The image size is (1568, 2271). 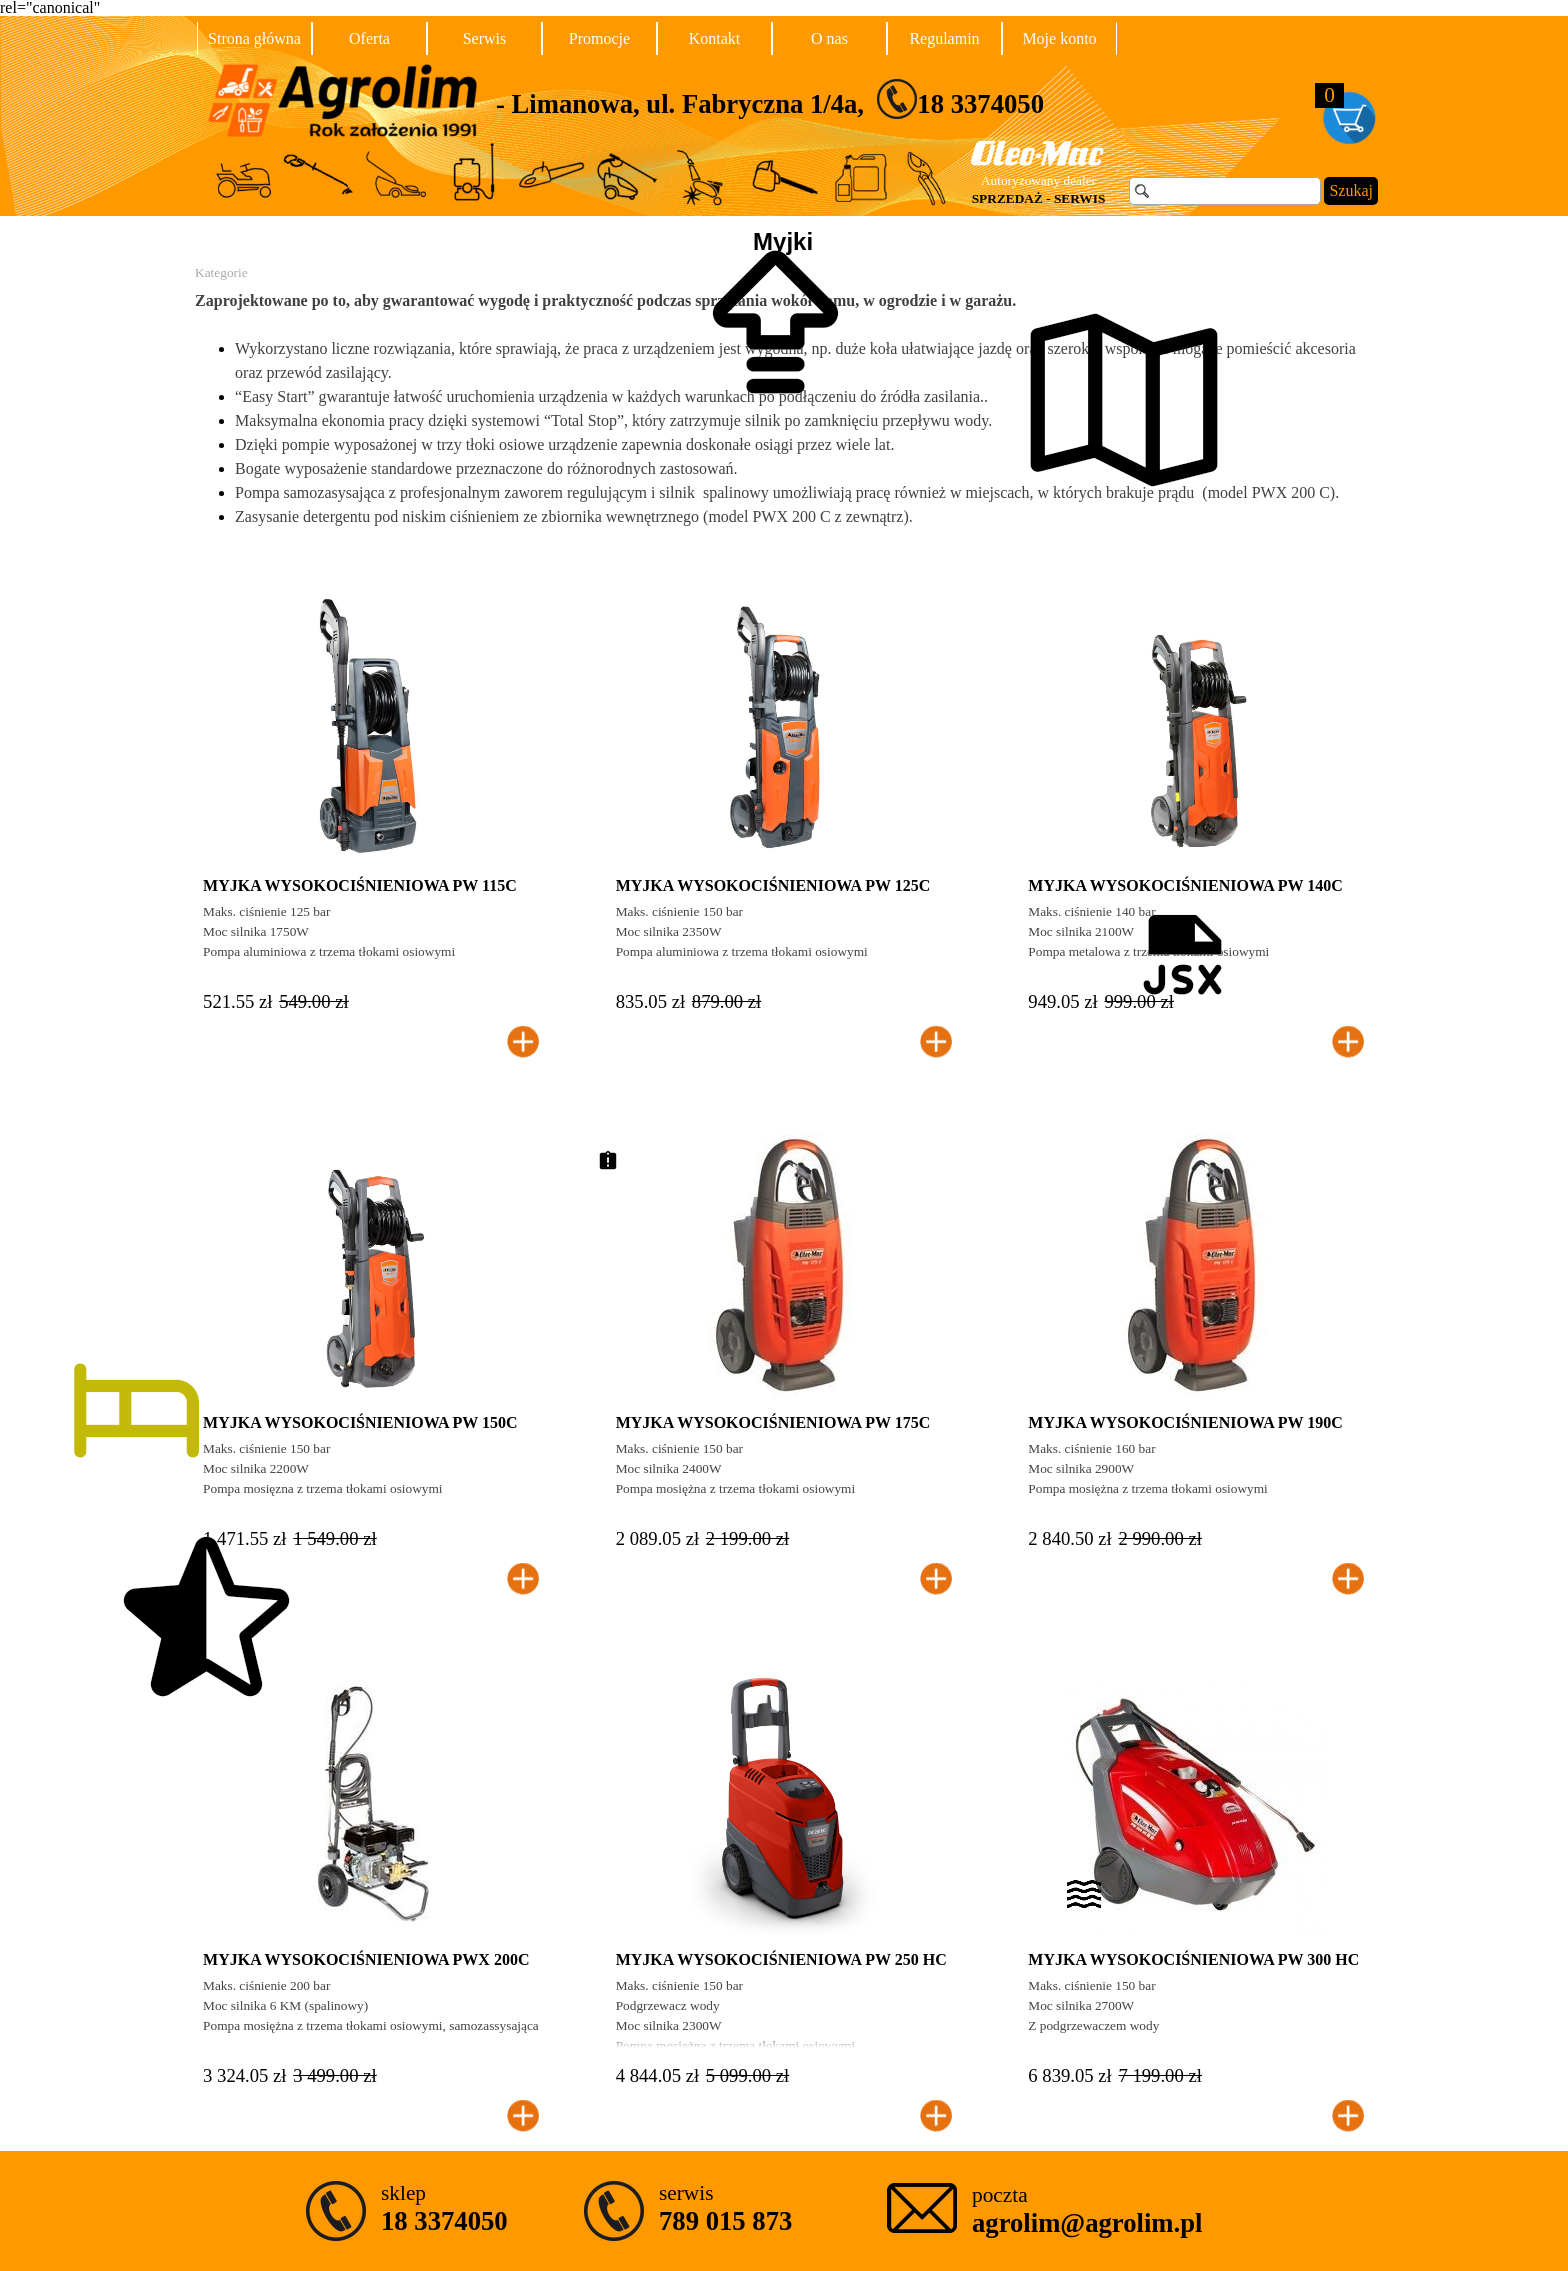 I want to click on upload multiple files or items, so click(x=775, y=320).